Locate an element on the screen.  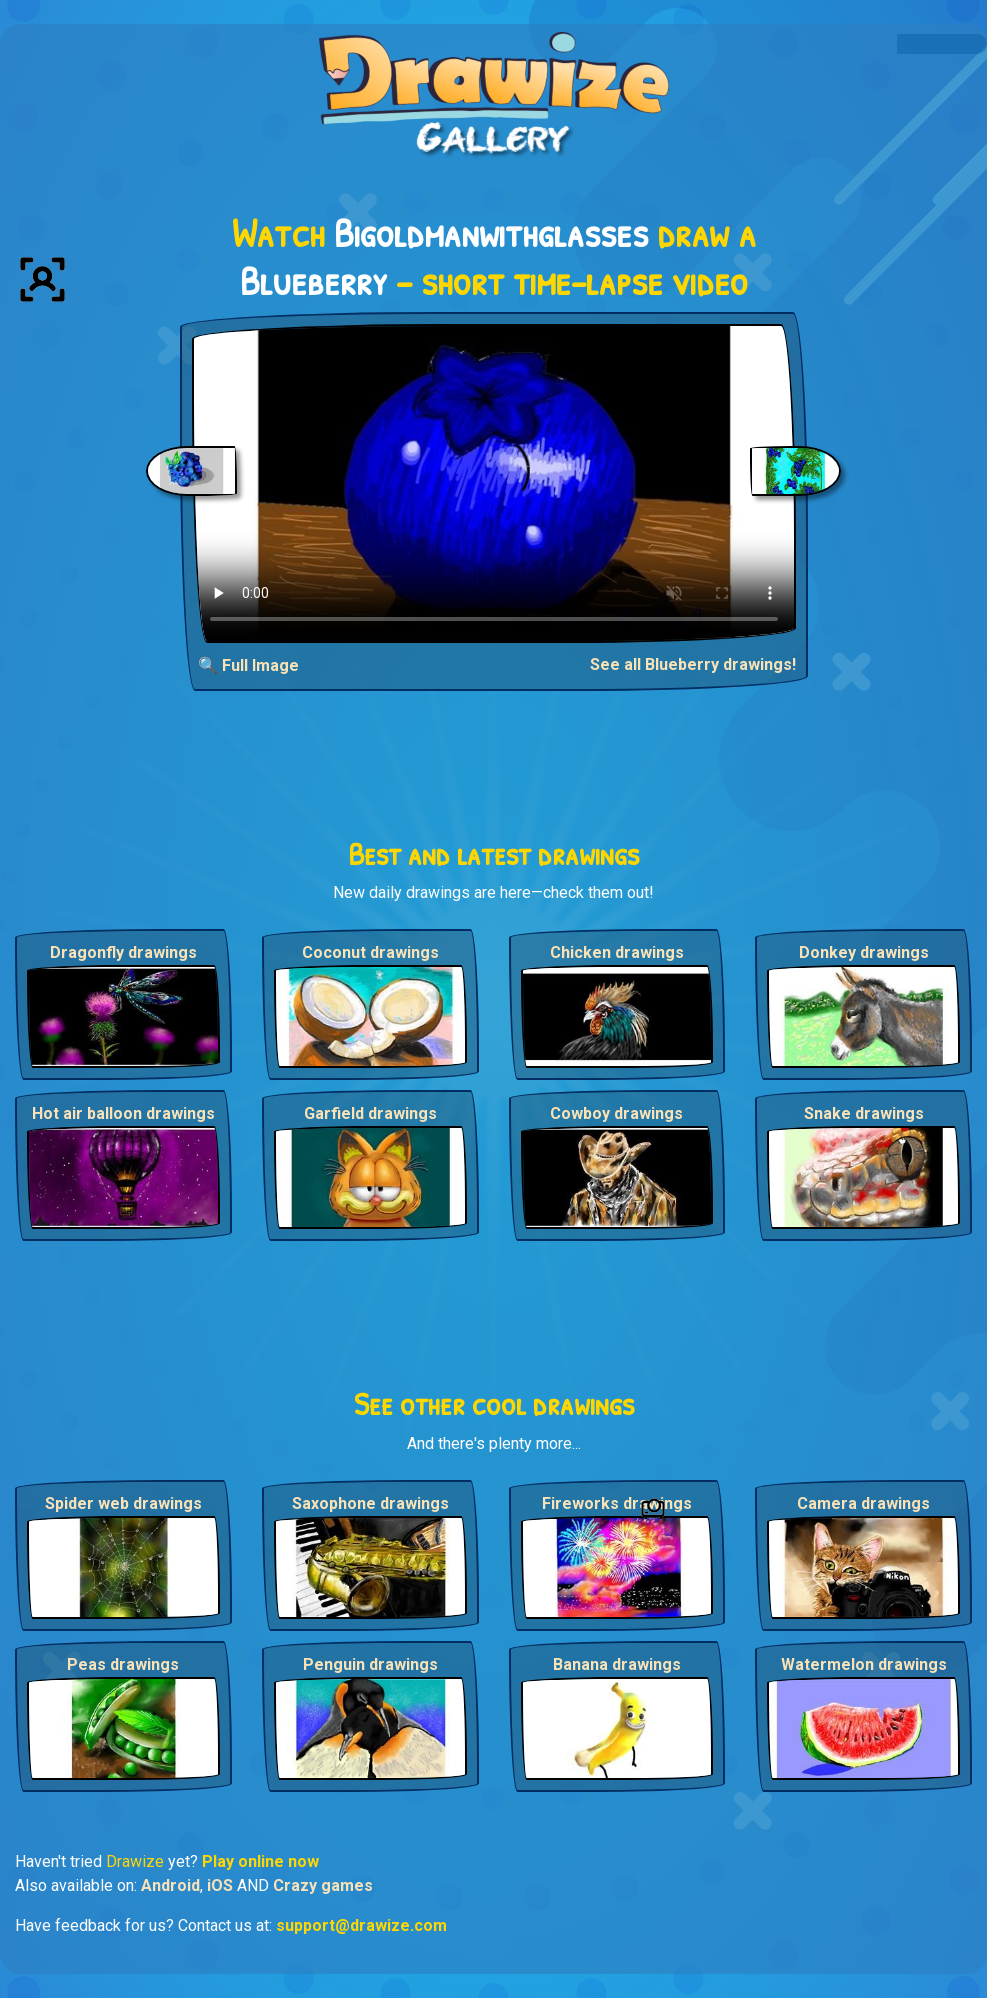
focus on current user profile is located at coordinates (42, 279).